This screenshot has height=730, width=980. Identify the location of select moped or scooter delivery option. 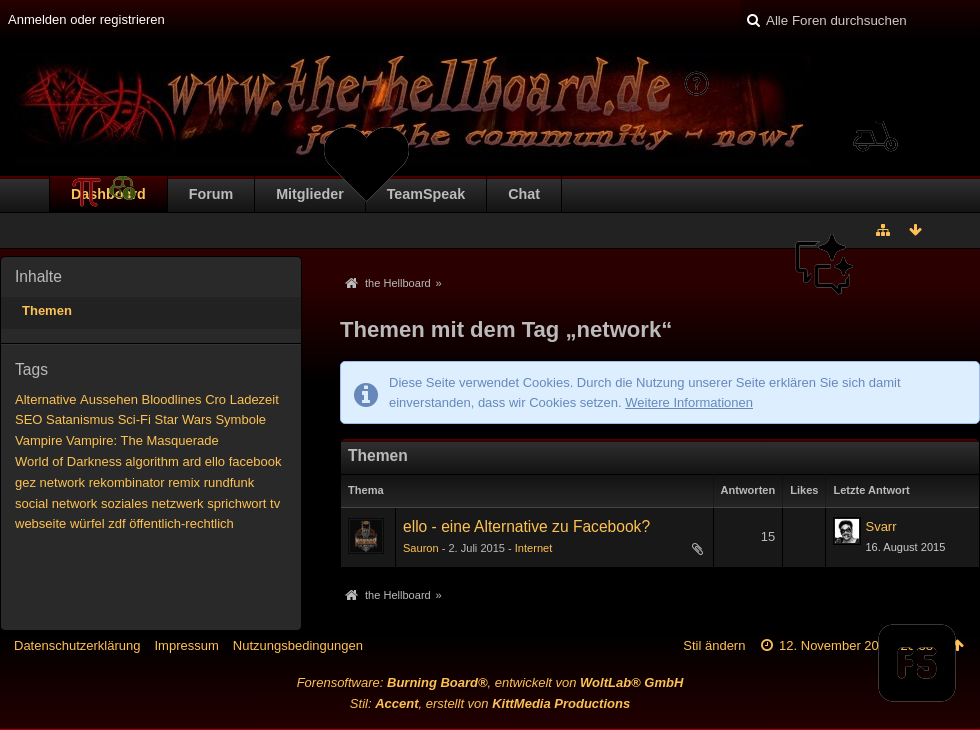
(875, 137).